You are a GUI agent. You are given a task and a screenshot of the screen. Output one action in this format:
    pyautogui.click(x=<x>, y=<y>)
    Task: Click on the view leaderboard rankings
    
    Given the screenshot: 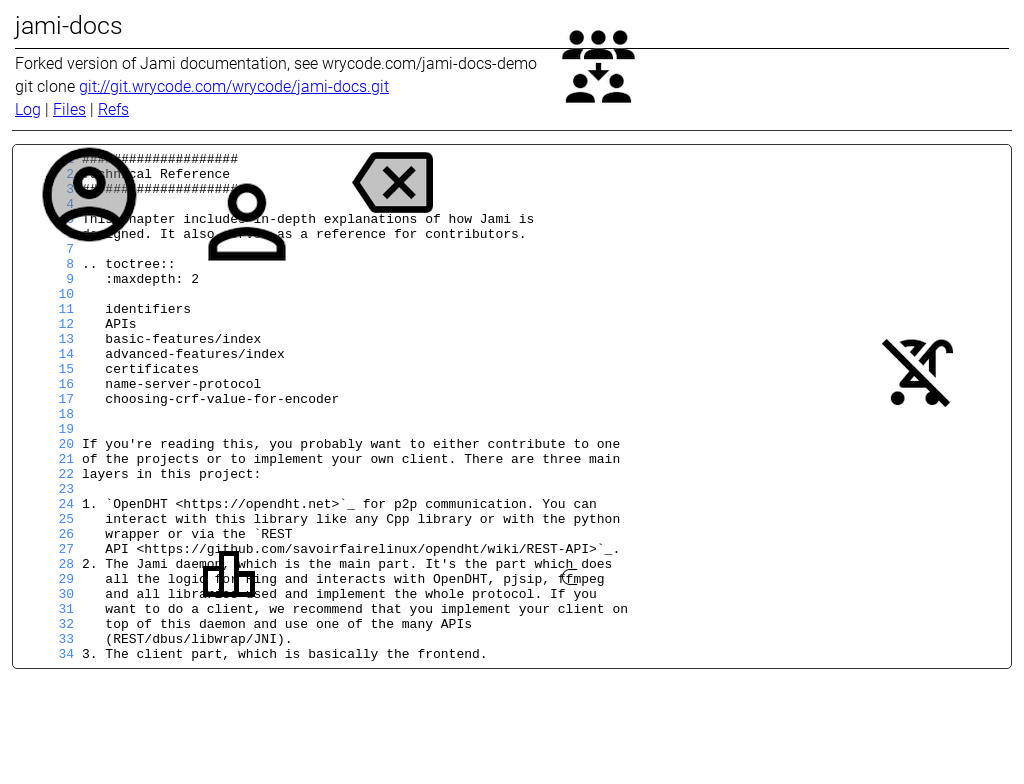 What is the action you would take?
    pyautogui.click(x=229, y=574)
    